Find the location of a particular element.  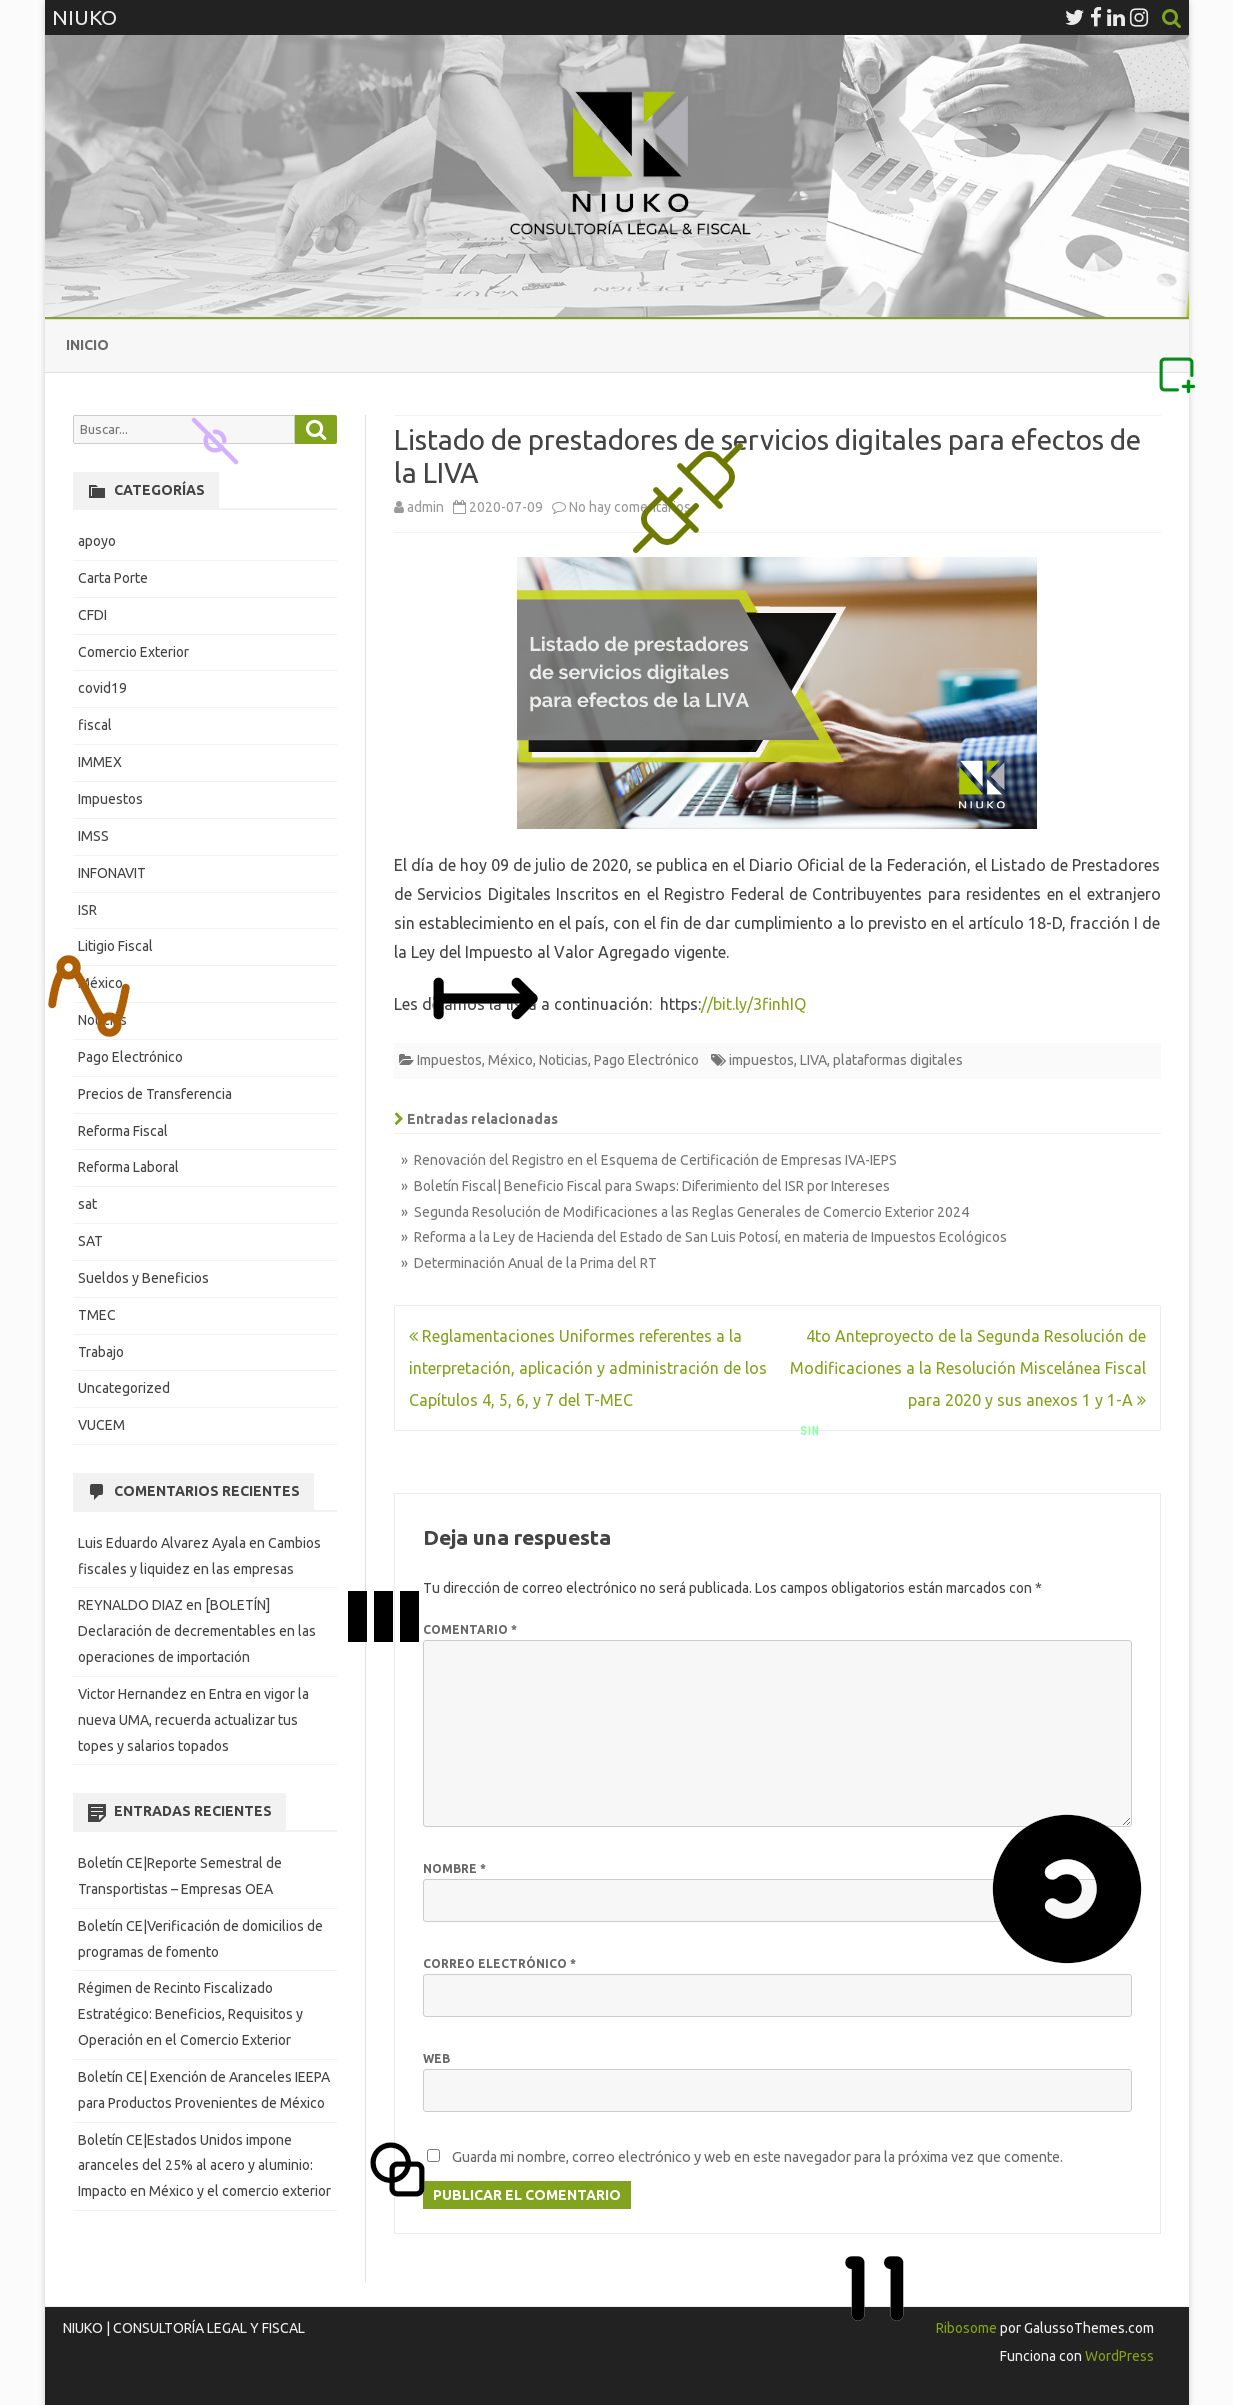

connect or establish a connection is located at coordinates (688, 498).